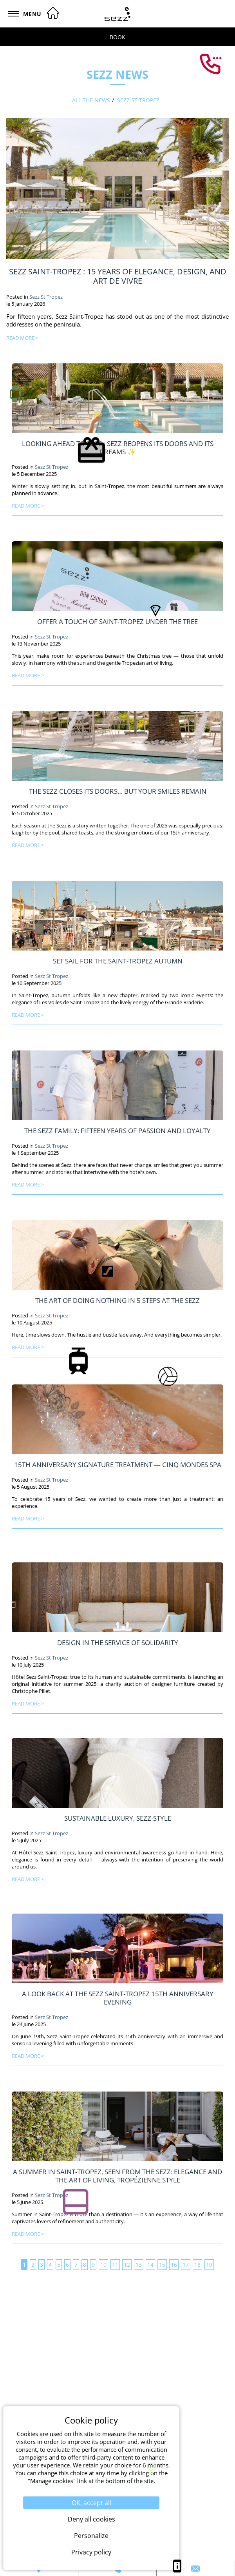 The width and height of the screenshot is (235, 2576). I want to click on find nearby escalators, so click(108, 1271).